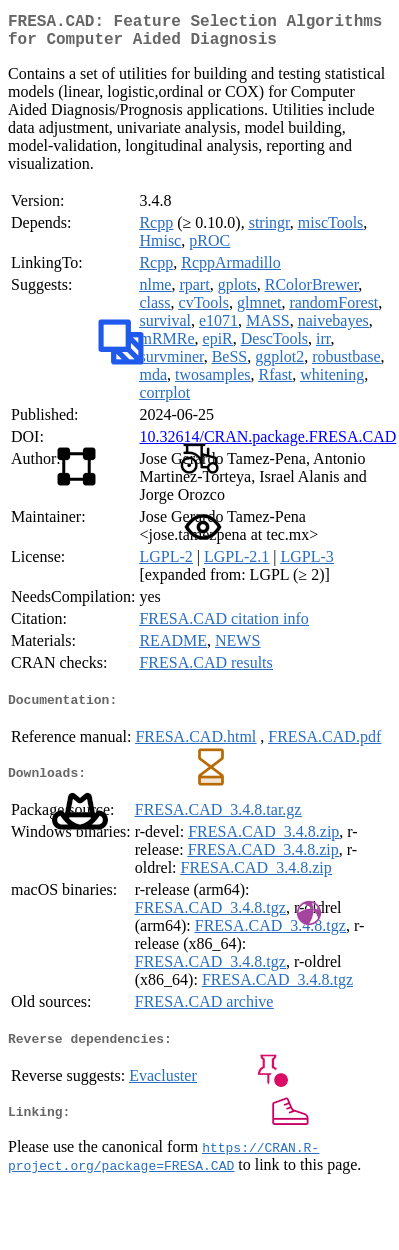 Image resolution: width=399 pixels, height=1250 pixels. What do you see at coordinates (76, 466) in the screenshot?
I see `select or resize an object` at bounding box center [76, 466].